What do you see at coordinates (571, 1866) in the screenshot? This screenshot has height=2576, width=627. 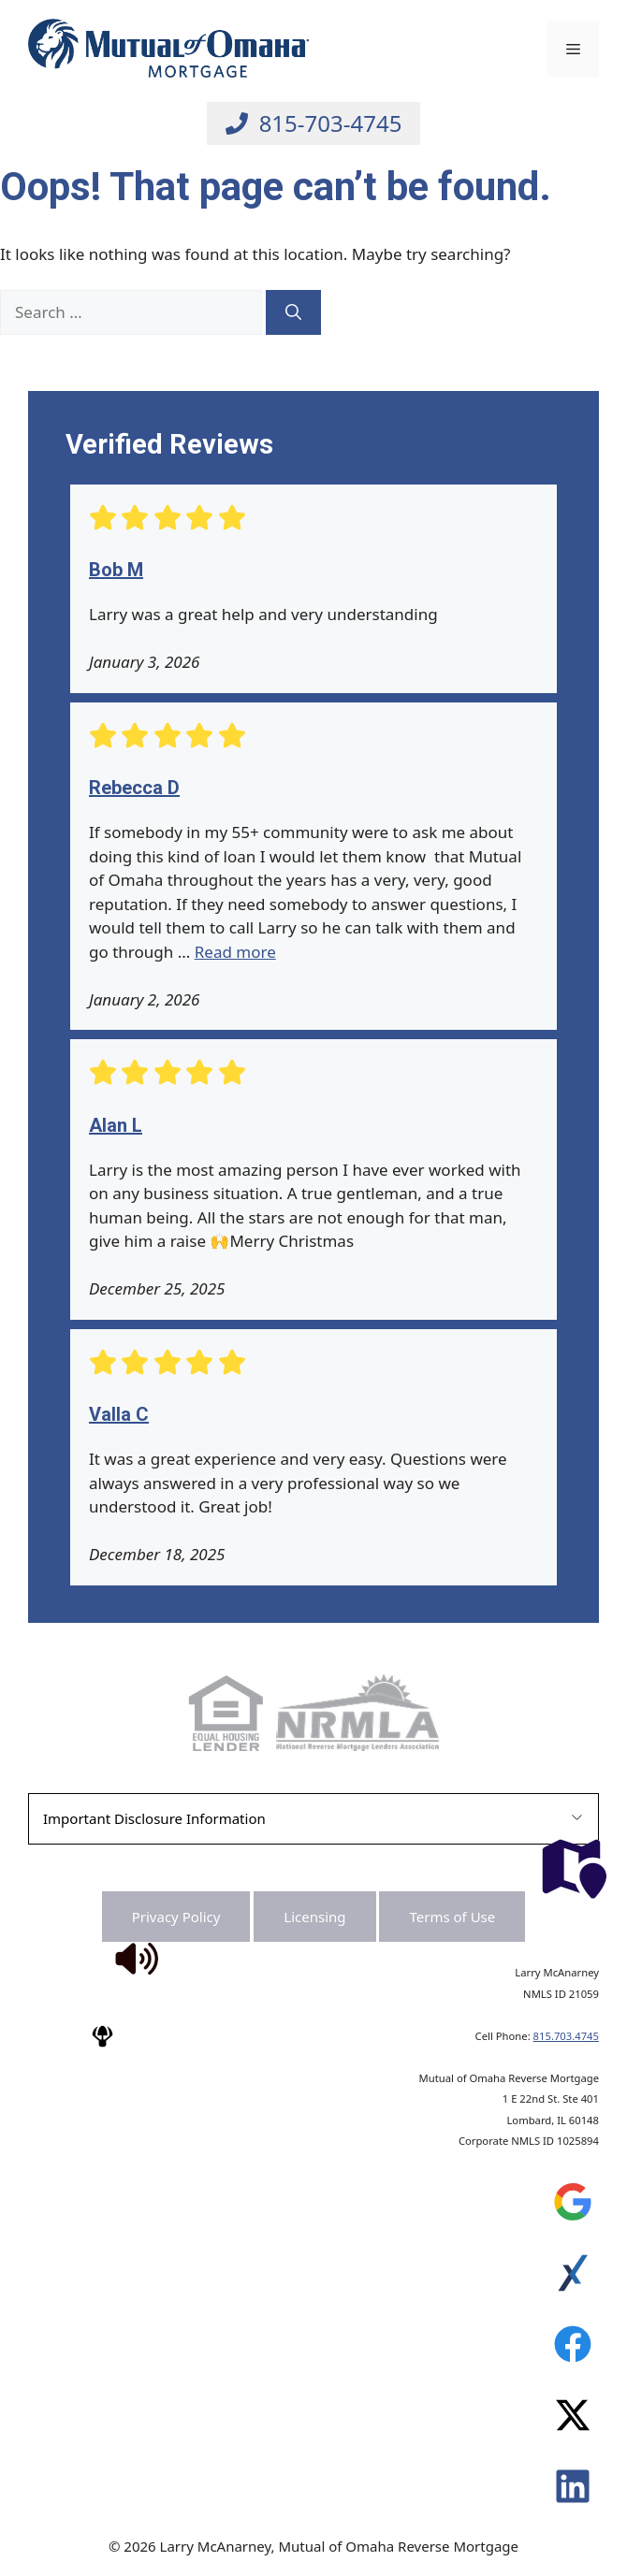 I see `view map with marked location` at bounding box center [571, 1866].